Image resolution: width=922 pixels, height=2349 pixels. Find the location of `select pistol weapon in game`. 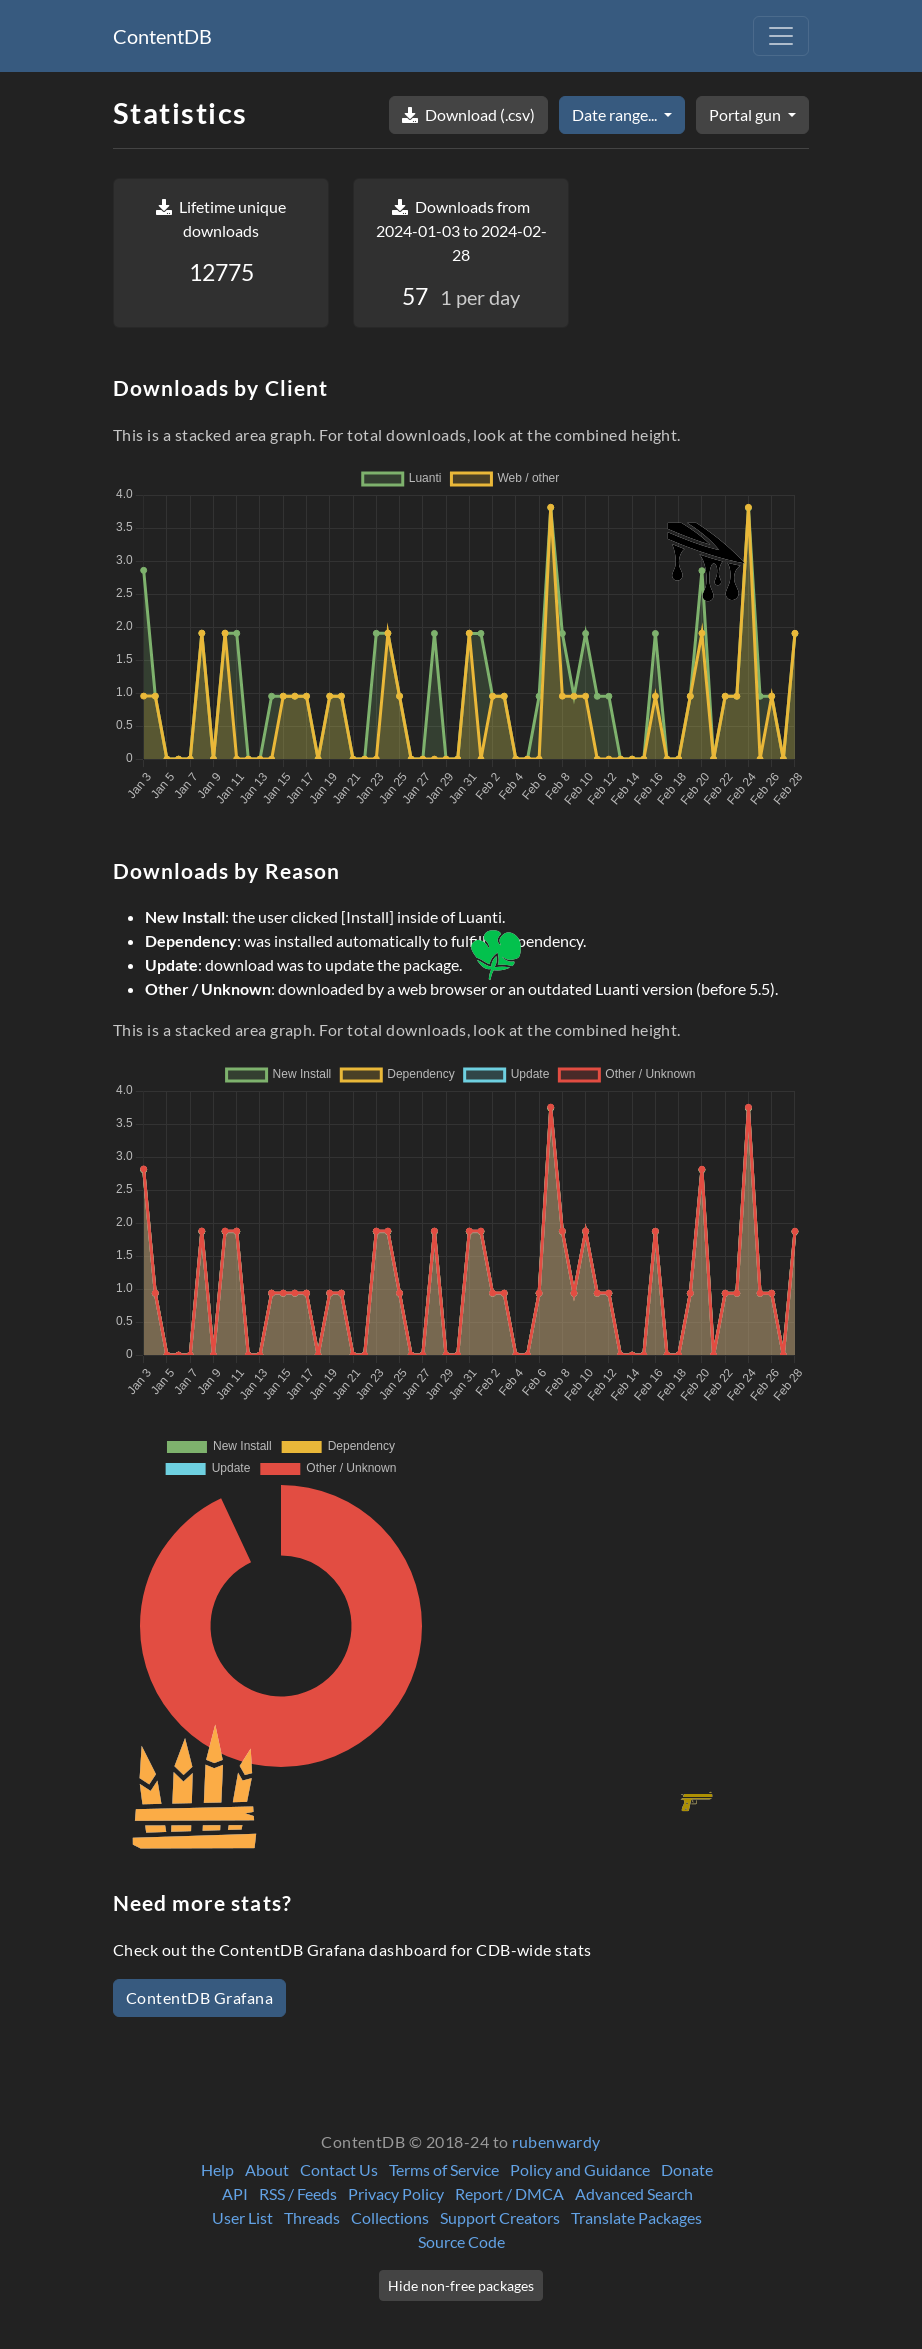

select pistol weapon in game is located at coordinates (696, 1801).